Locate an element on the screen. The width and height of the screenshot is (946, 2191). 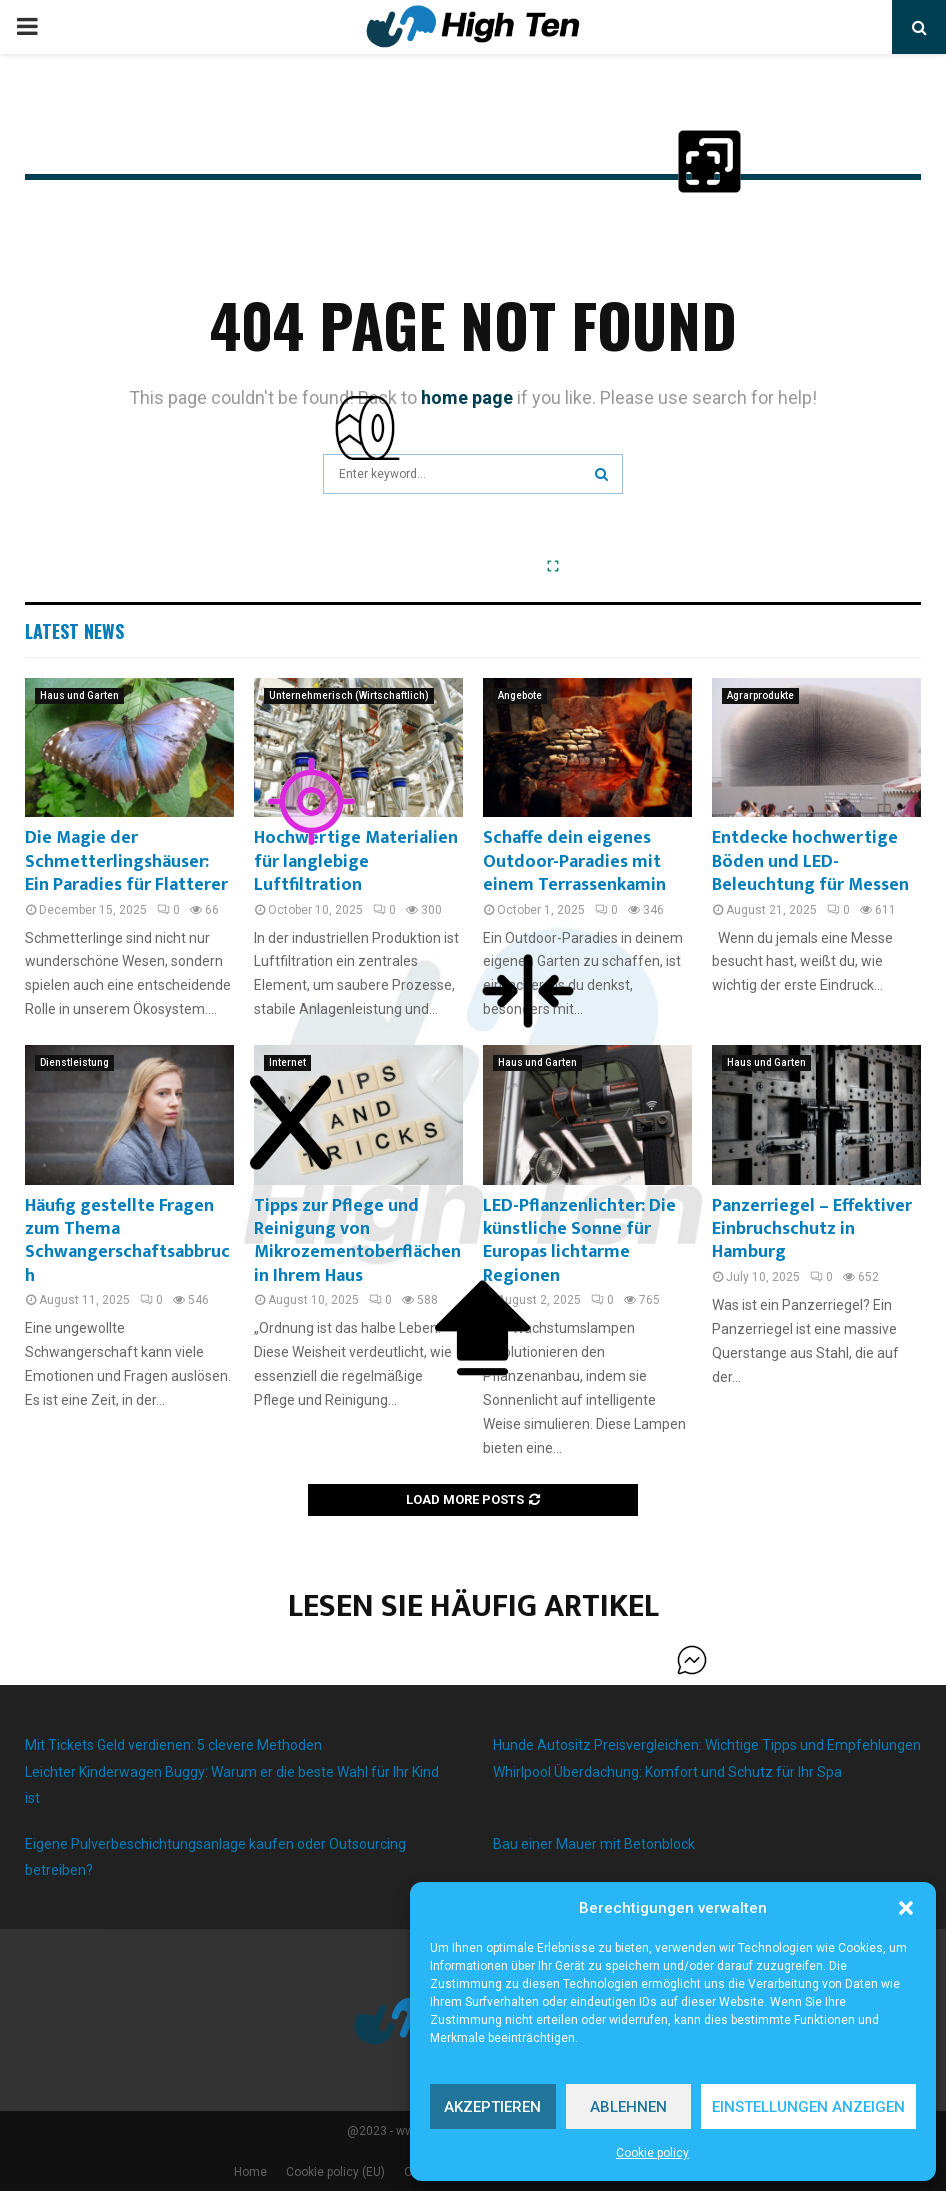
open Facebook Messenger is located at coordinates (692, 1660).